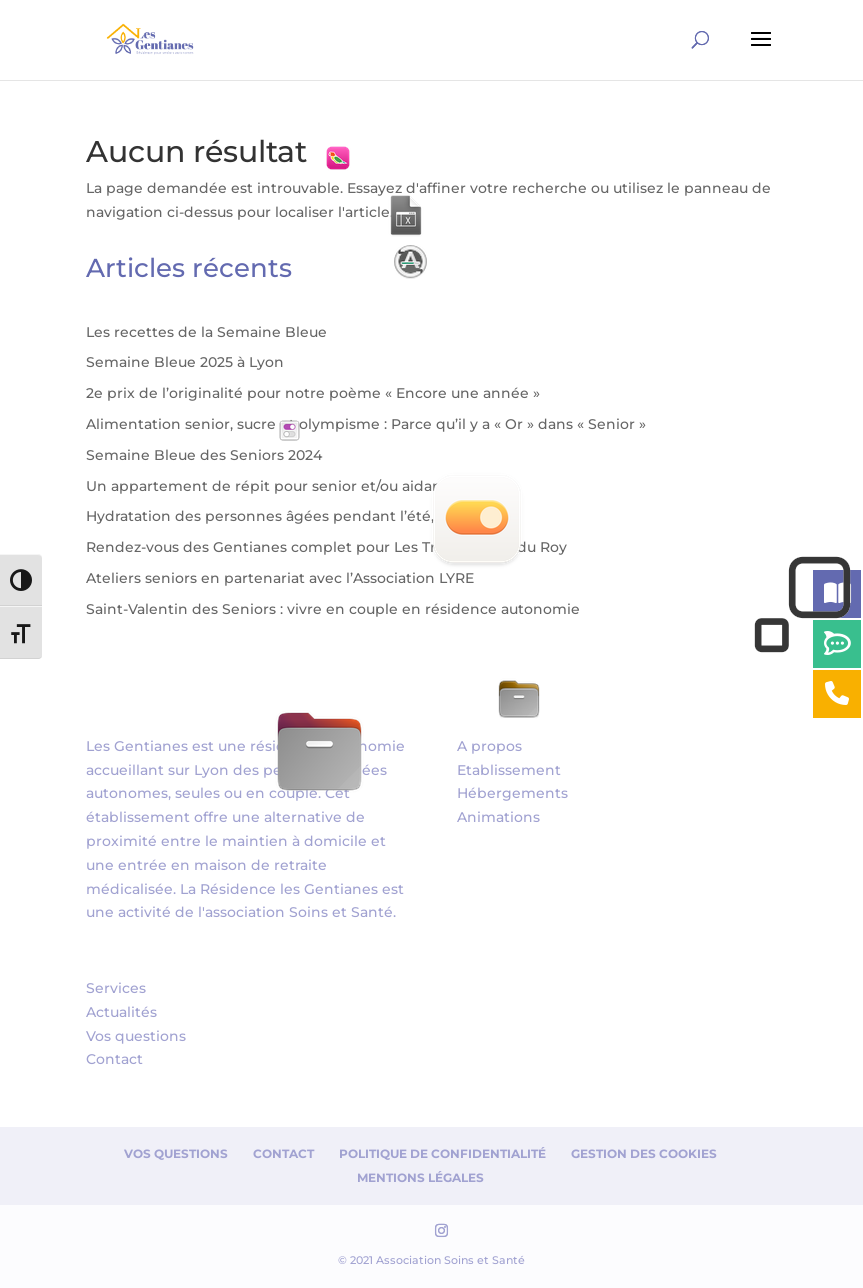 The width and height of the screenshot is (863, 1288). What do you see at coordinates (338, 158) in the screenshot?
I see `open the alovoa dating app` at bounding box center [338, 158].